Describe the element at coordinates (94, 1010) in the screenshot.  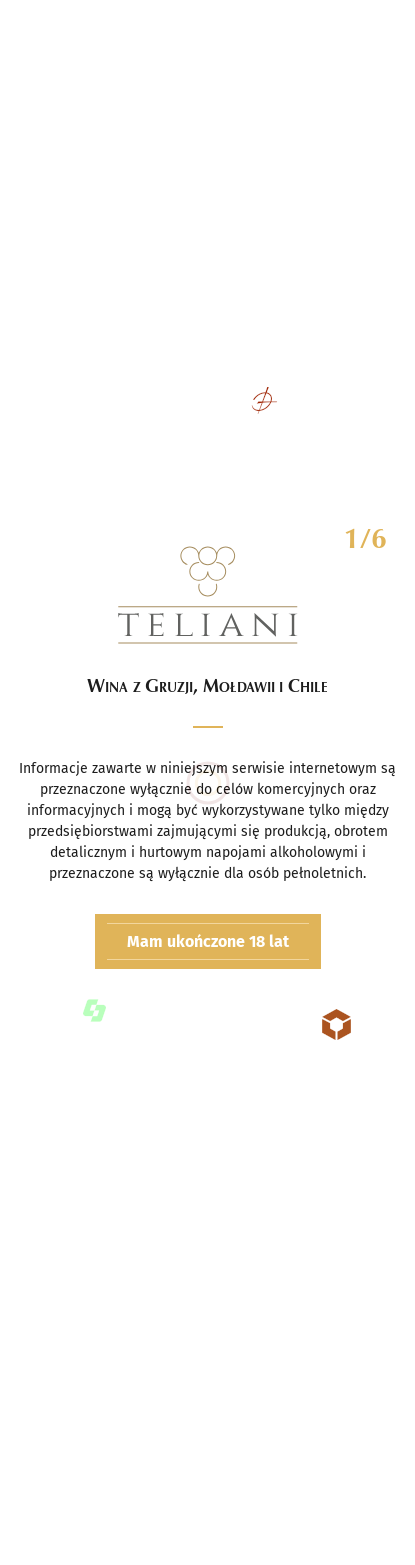
I see `sauce labs logo - a cloud-based testing platform` at that location.